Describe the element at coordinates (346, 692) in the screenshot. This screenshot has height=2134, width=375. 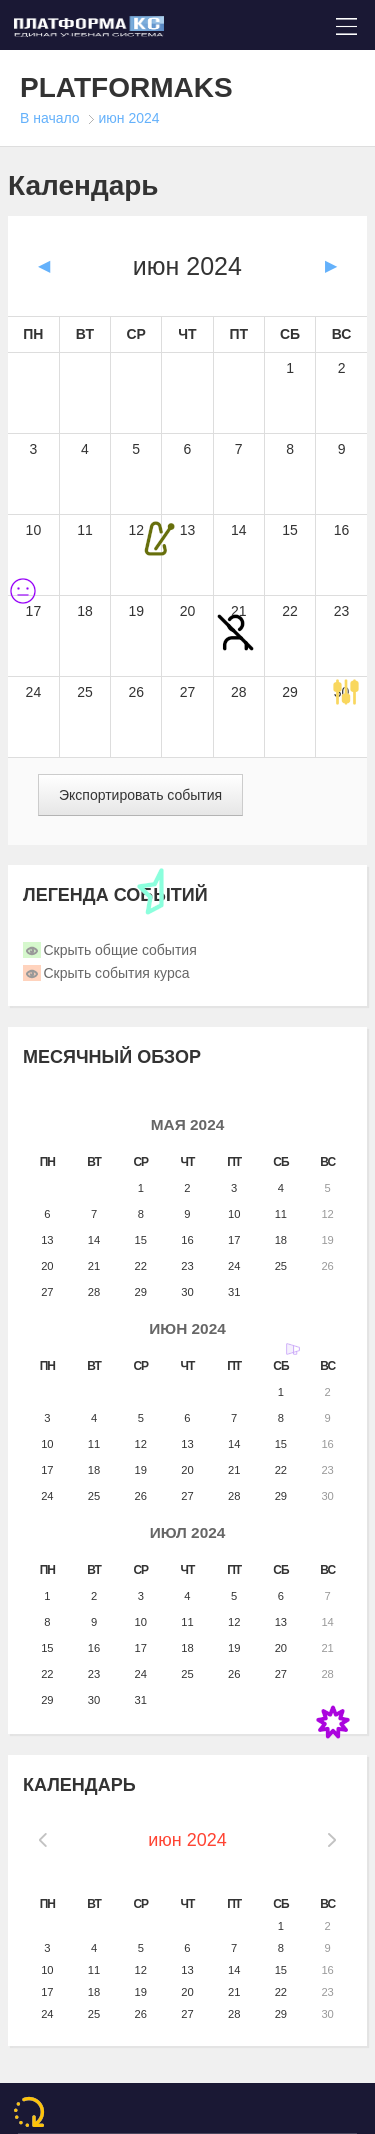
I see `view candlestick chart for stock or crypto trading` at that location.